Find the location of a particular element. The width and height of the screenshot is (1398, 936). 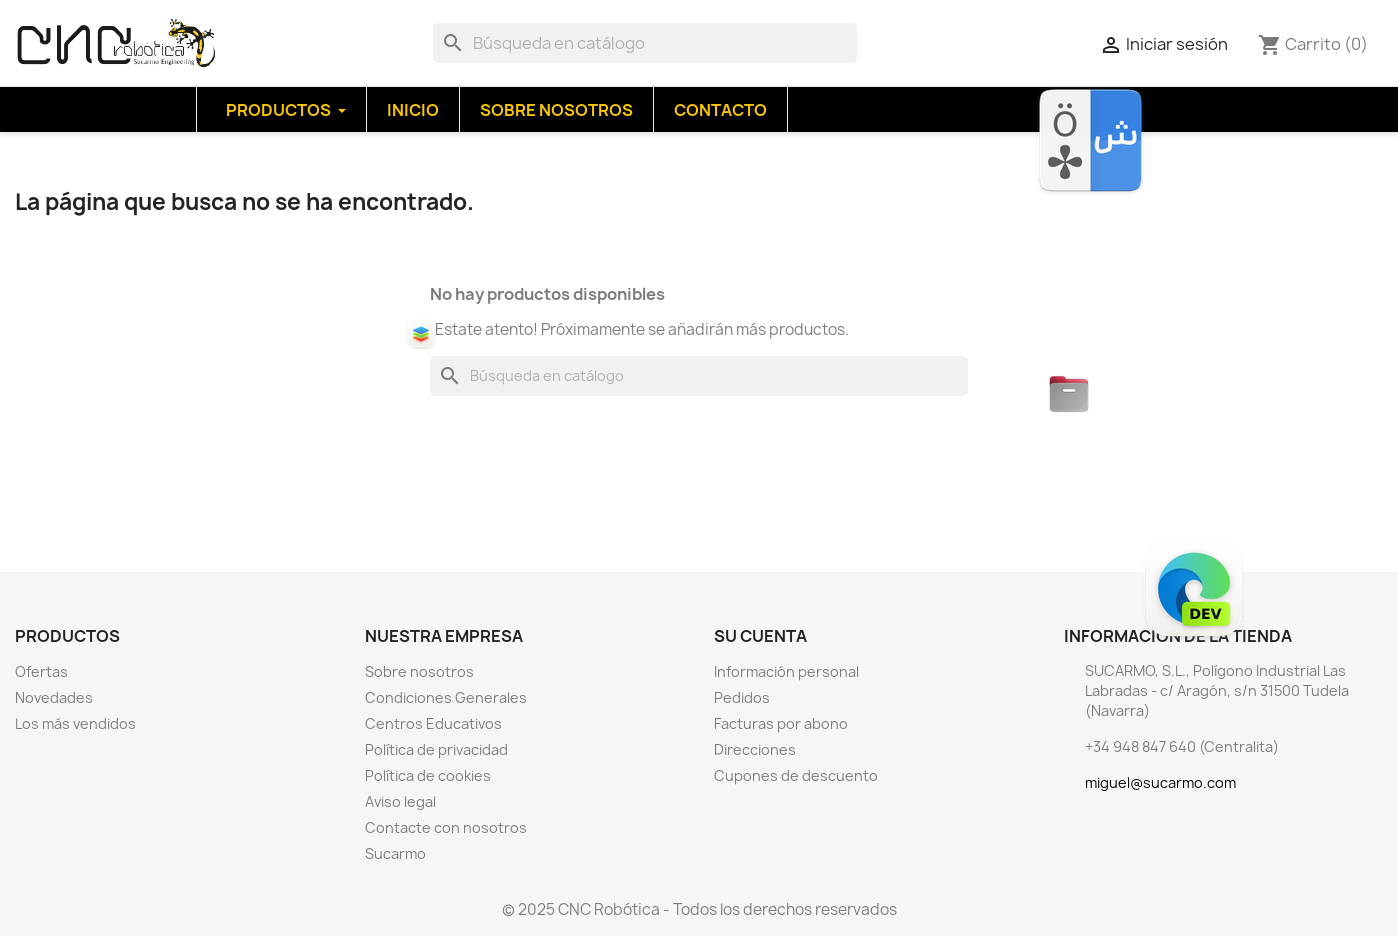

open file manager application is located at coordinates (1069, 394).